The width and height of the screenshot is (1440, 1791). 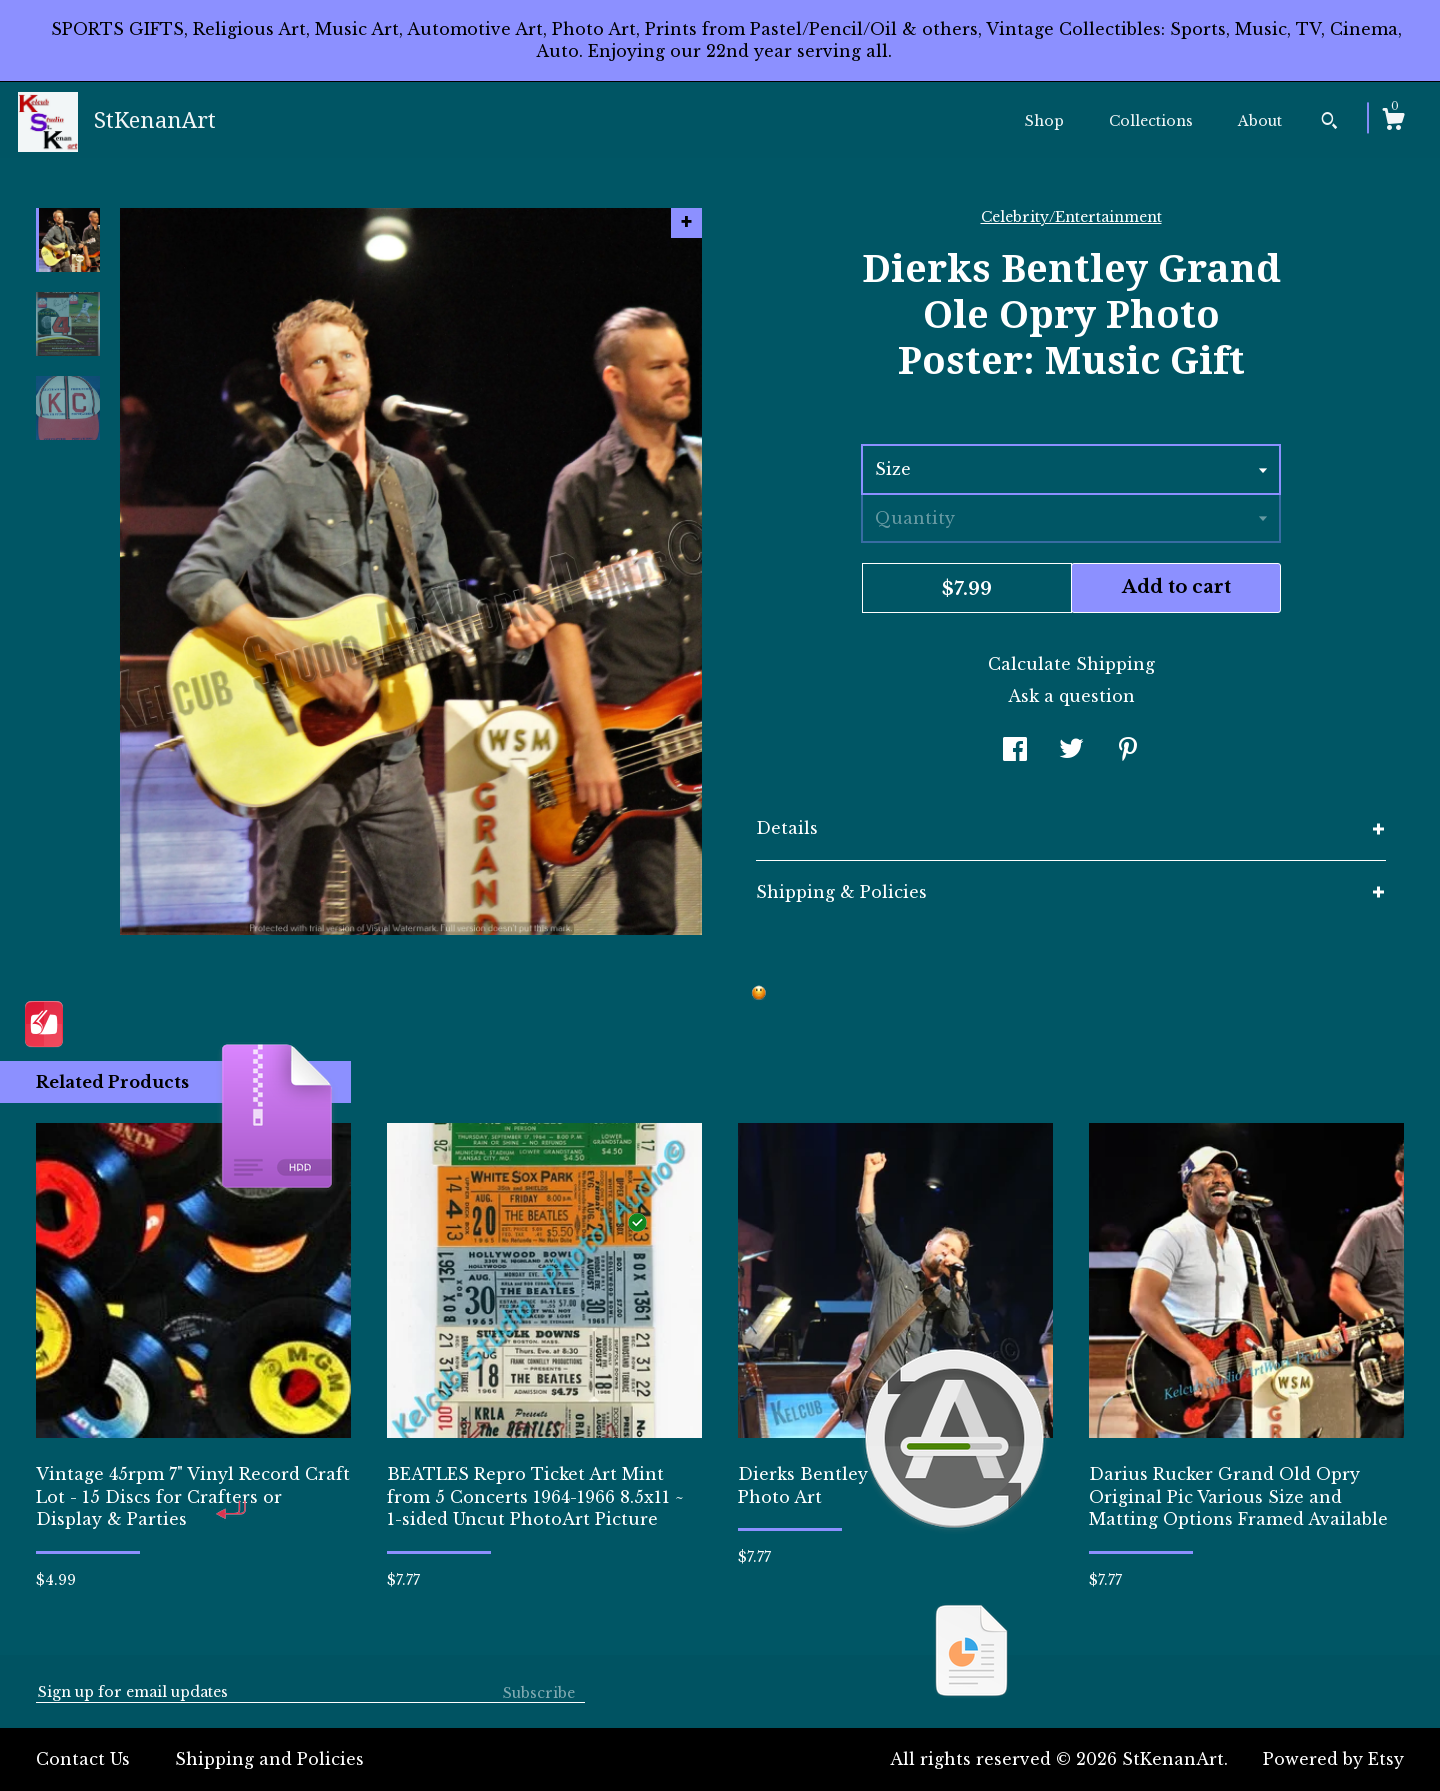 I want to click on indicates a warning or concern status, so click(x=759, y=993).